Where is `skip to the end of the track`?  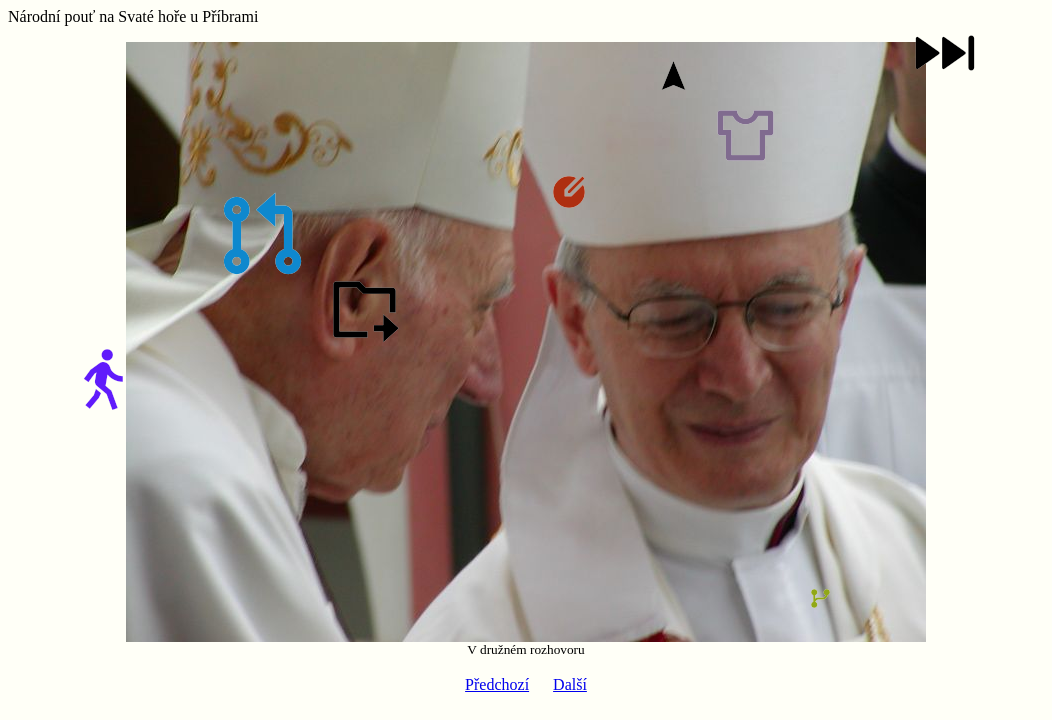
skip to the end of the track is located at coordinates (945, 53).